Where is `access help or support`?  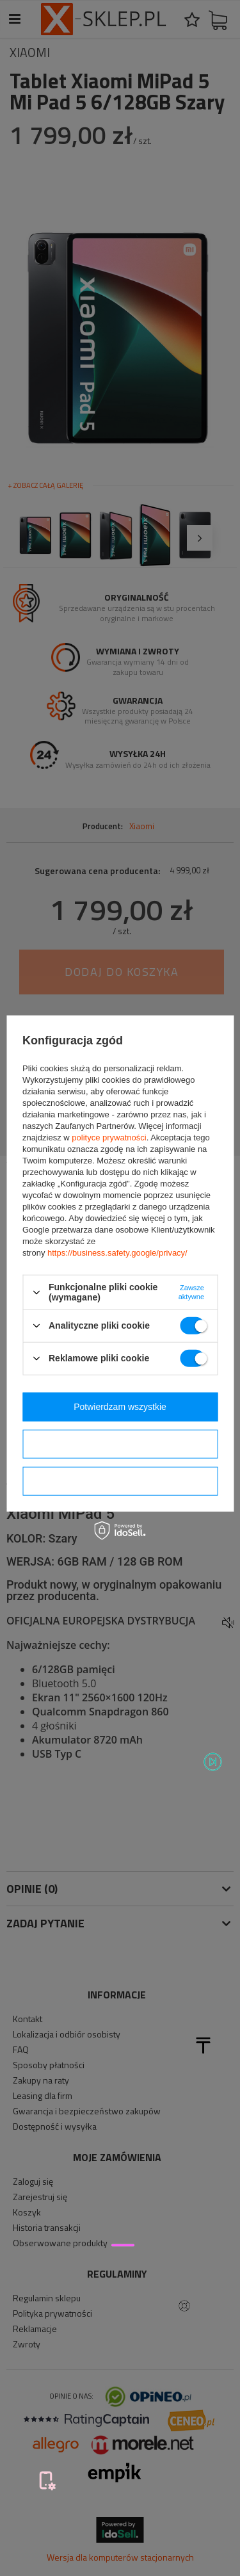 access help or support is located at coordinates (184, 2306).